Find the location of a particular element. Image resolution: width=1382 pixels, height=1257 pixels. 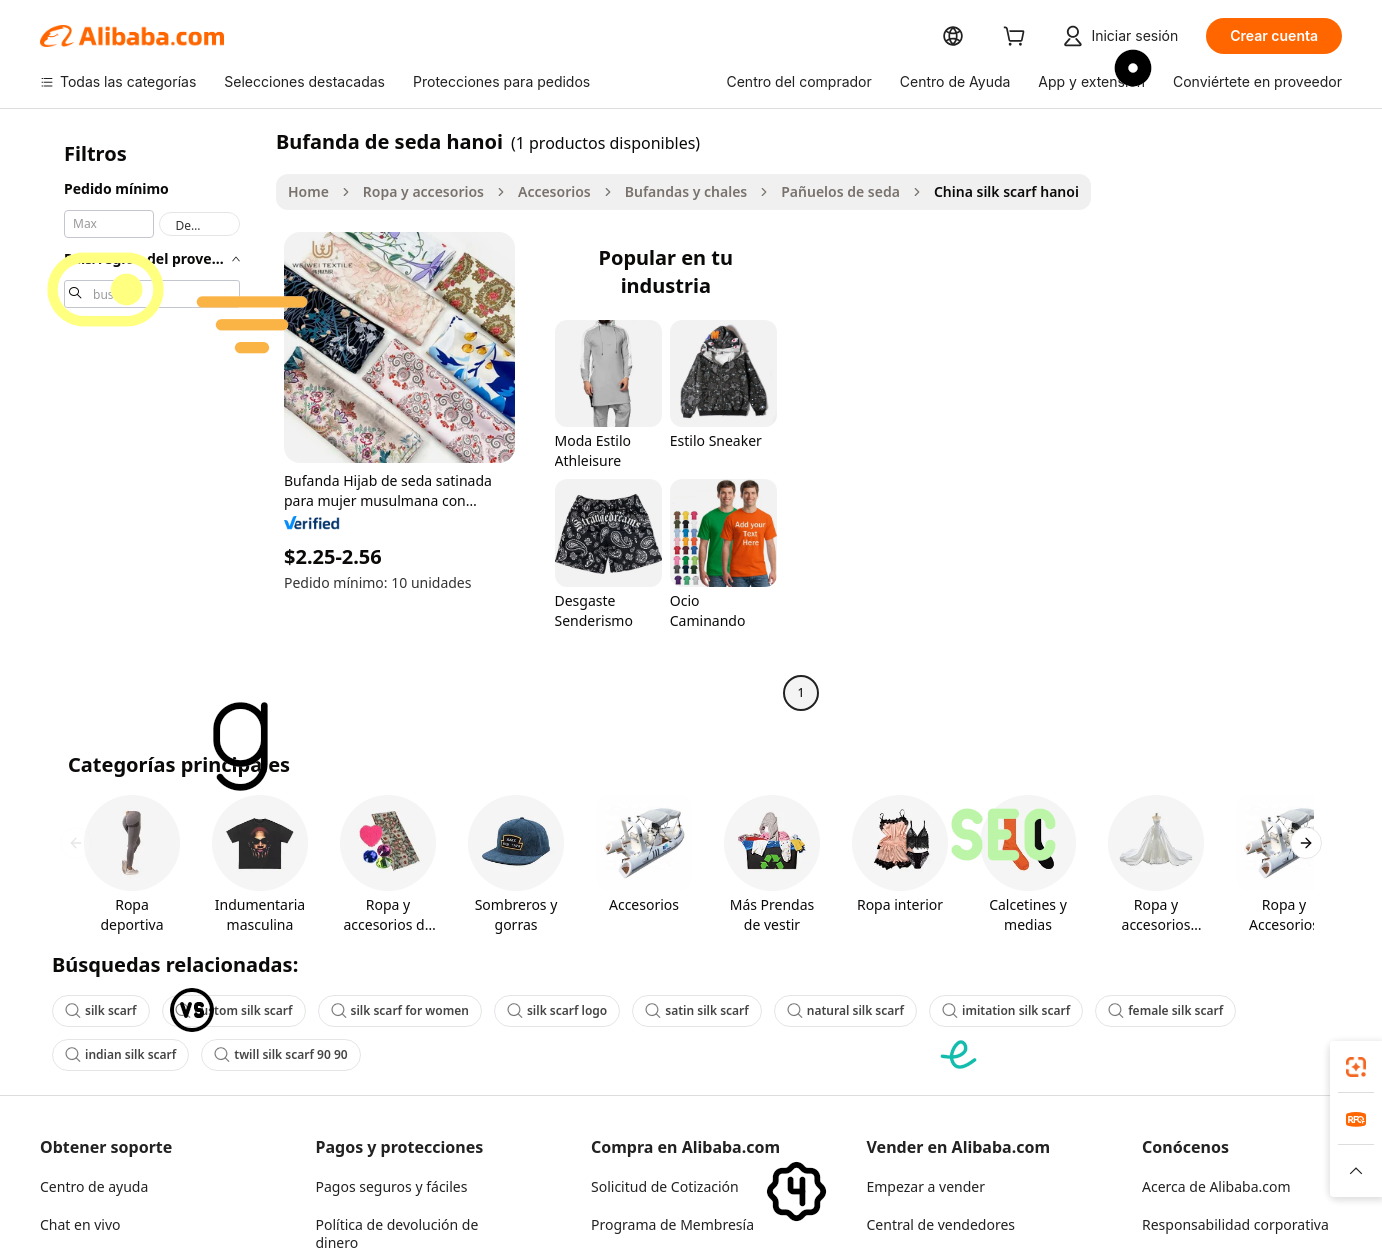

indicates a fourth-place ranking or position is located at coordinates (796, 1191).